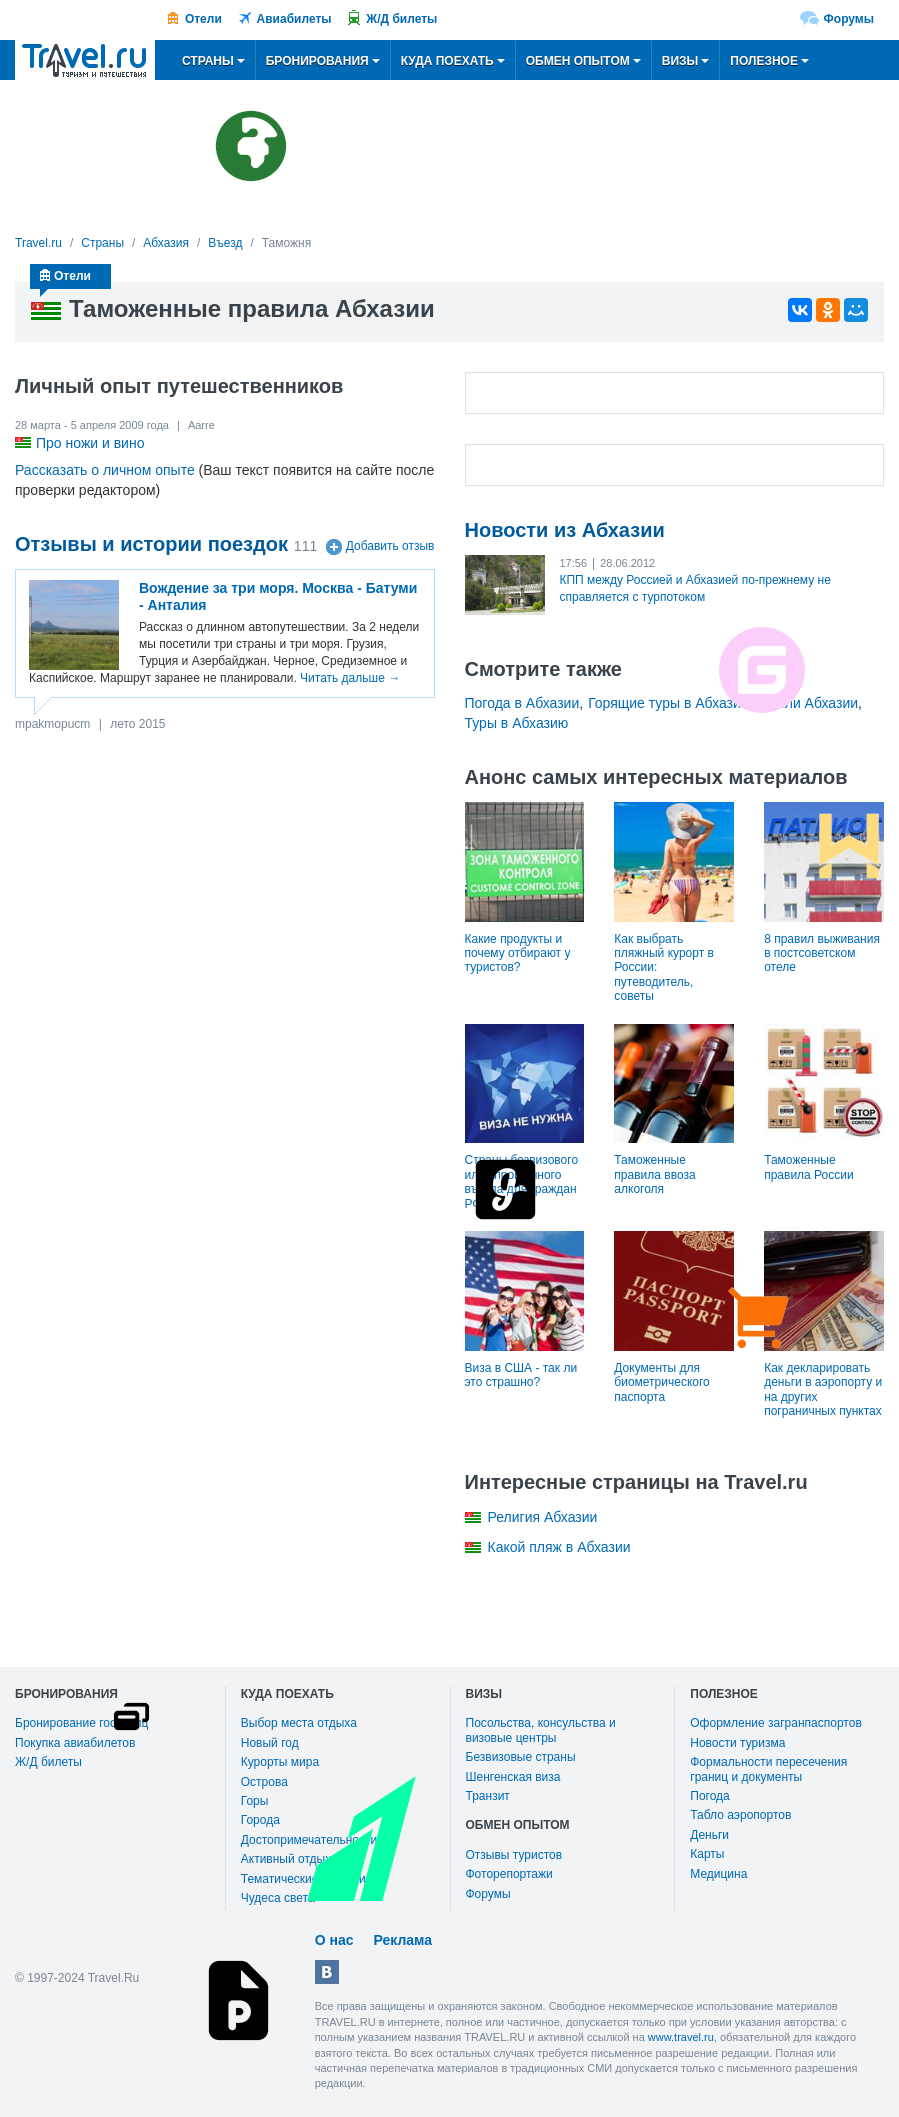  What do you see at coordinates (760, 1316) in the screenshot?
I see `view your shopping cart` at bounding box center [760, 1316].